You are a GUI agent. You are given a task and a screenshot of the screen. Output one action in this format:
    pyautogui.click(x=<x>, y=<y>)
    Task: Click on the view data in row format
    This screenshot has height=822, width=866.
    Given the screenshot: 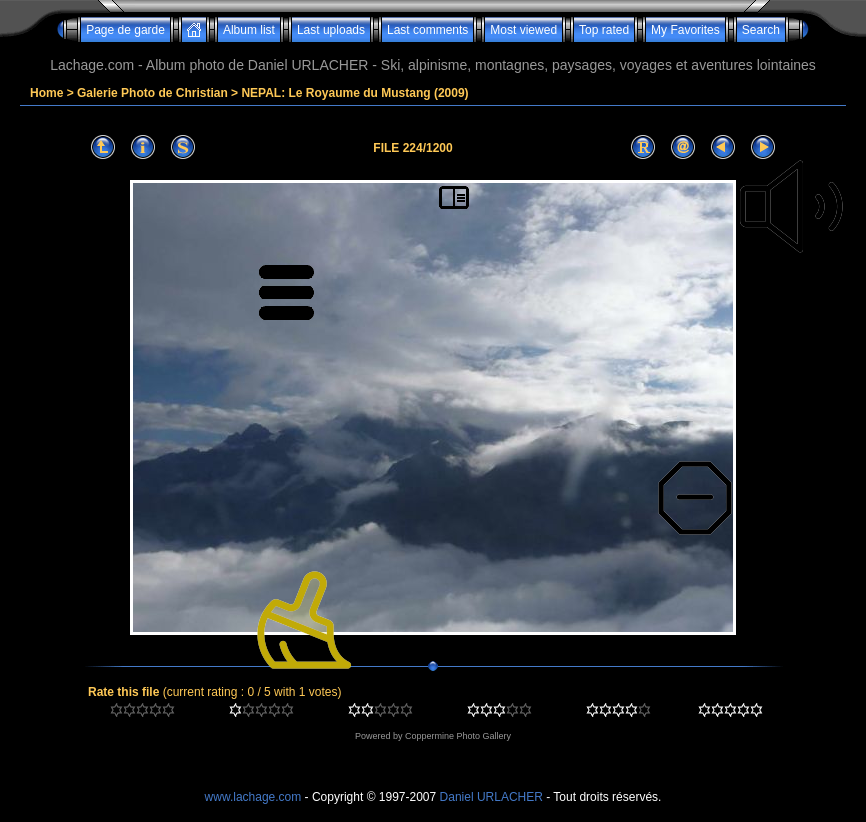 What is the action you would take?
    pyautogui.click(x=286, y=292)
    